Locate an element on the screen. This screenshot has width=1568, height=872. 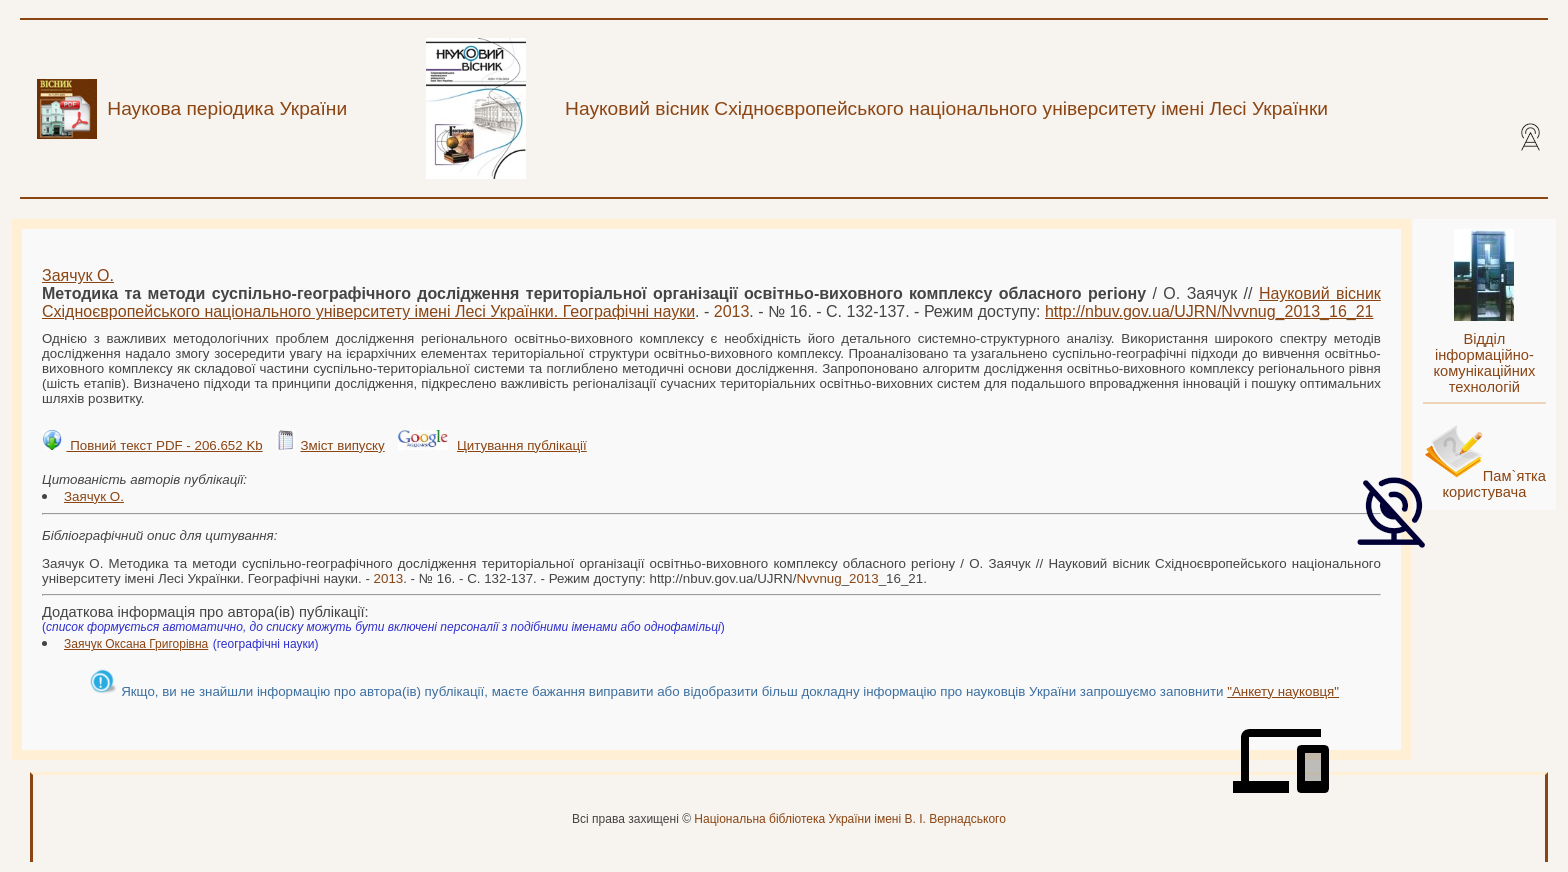
webcam is disabled or turned off is located at coordinates (1394, 514).